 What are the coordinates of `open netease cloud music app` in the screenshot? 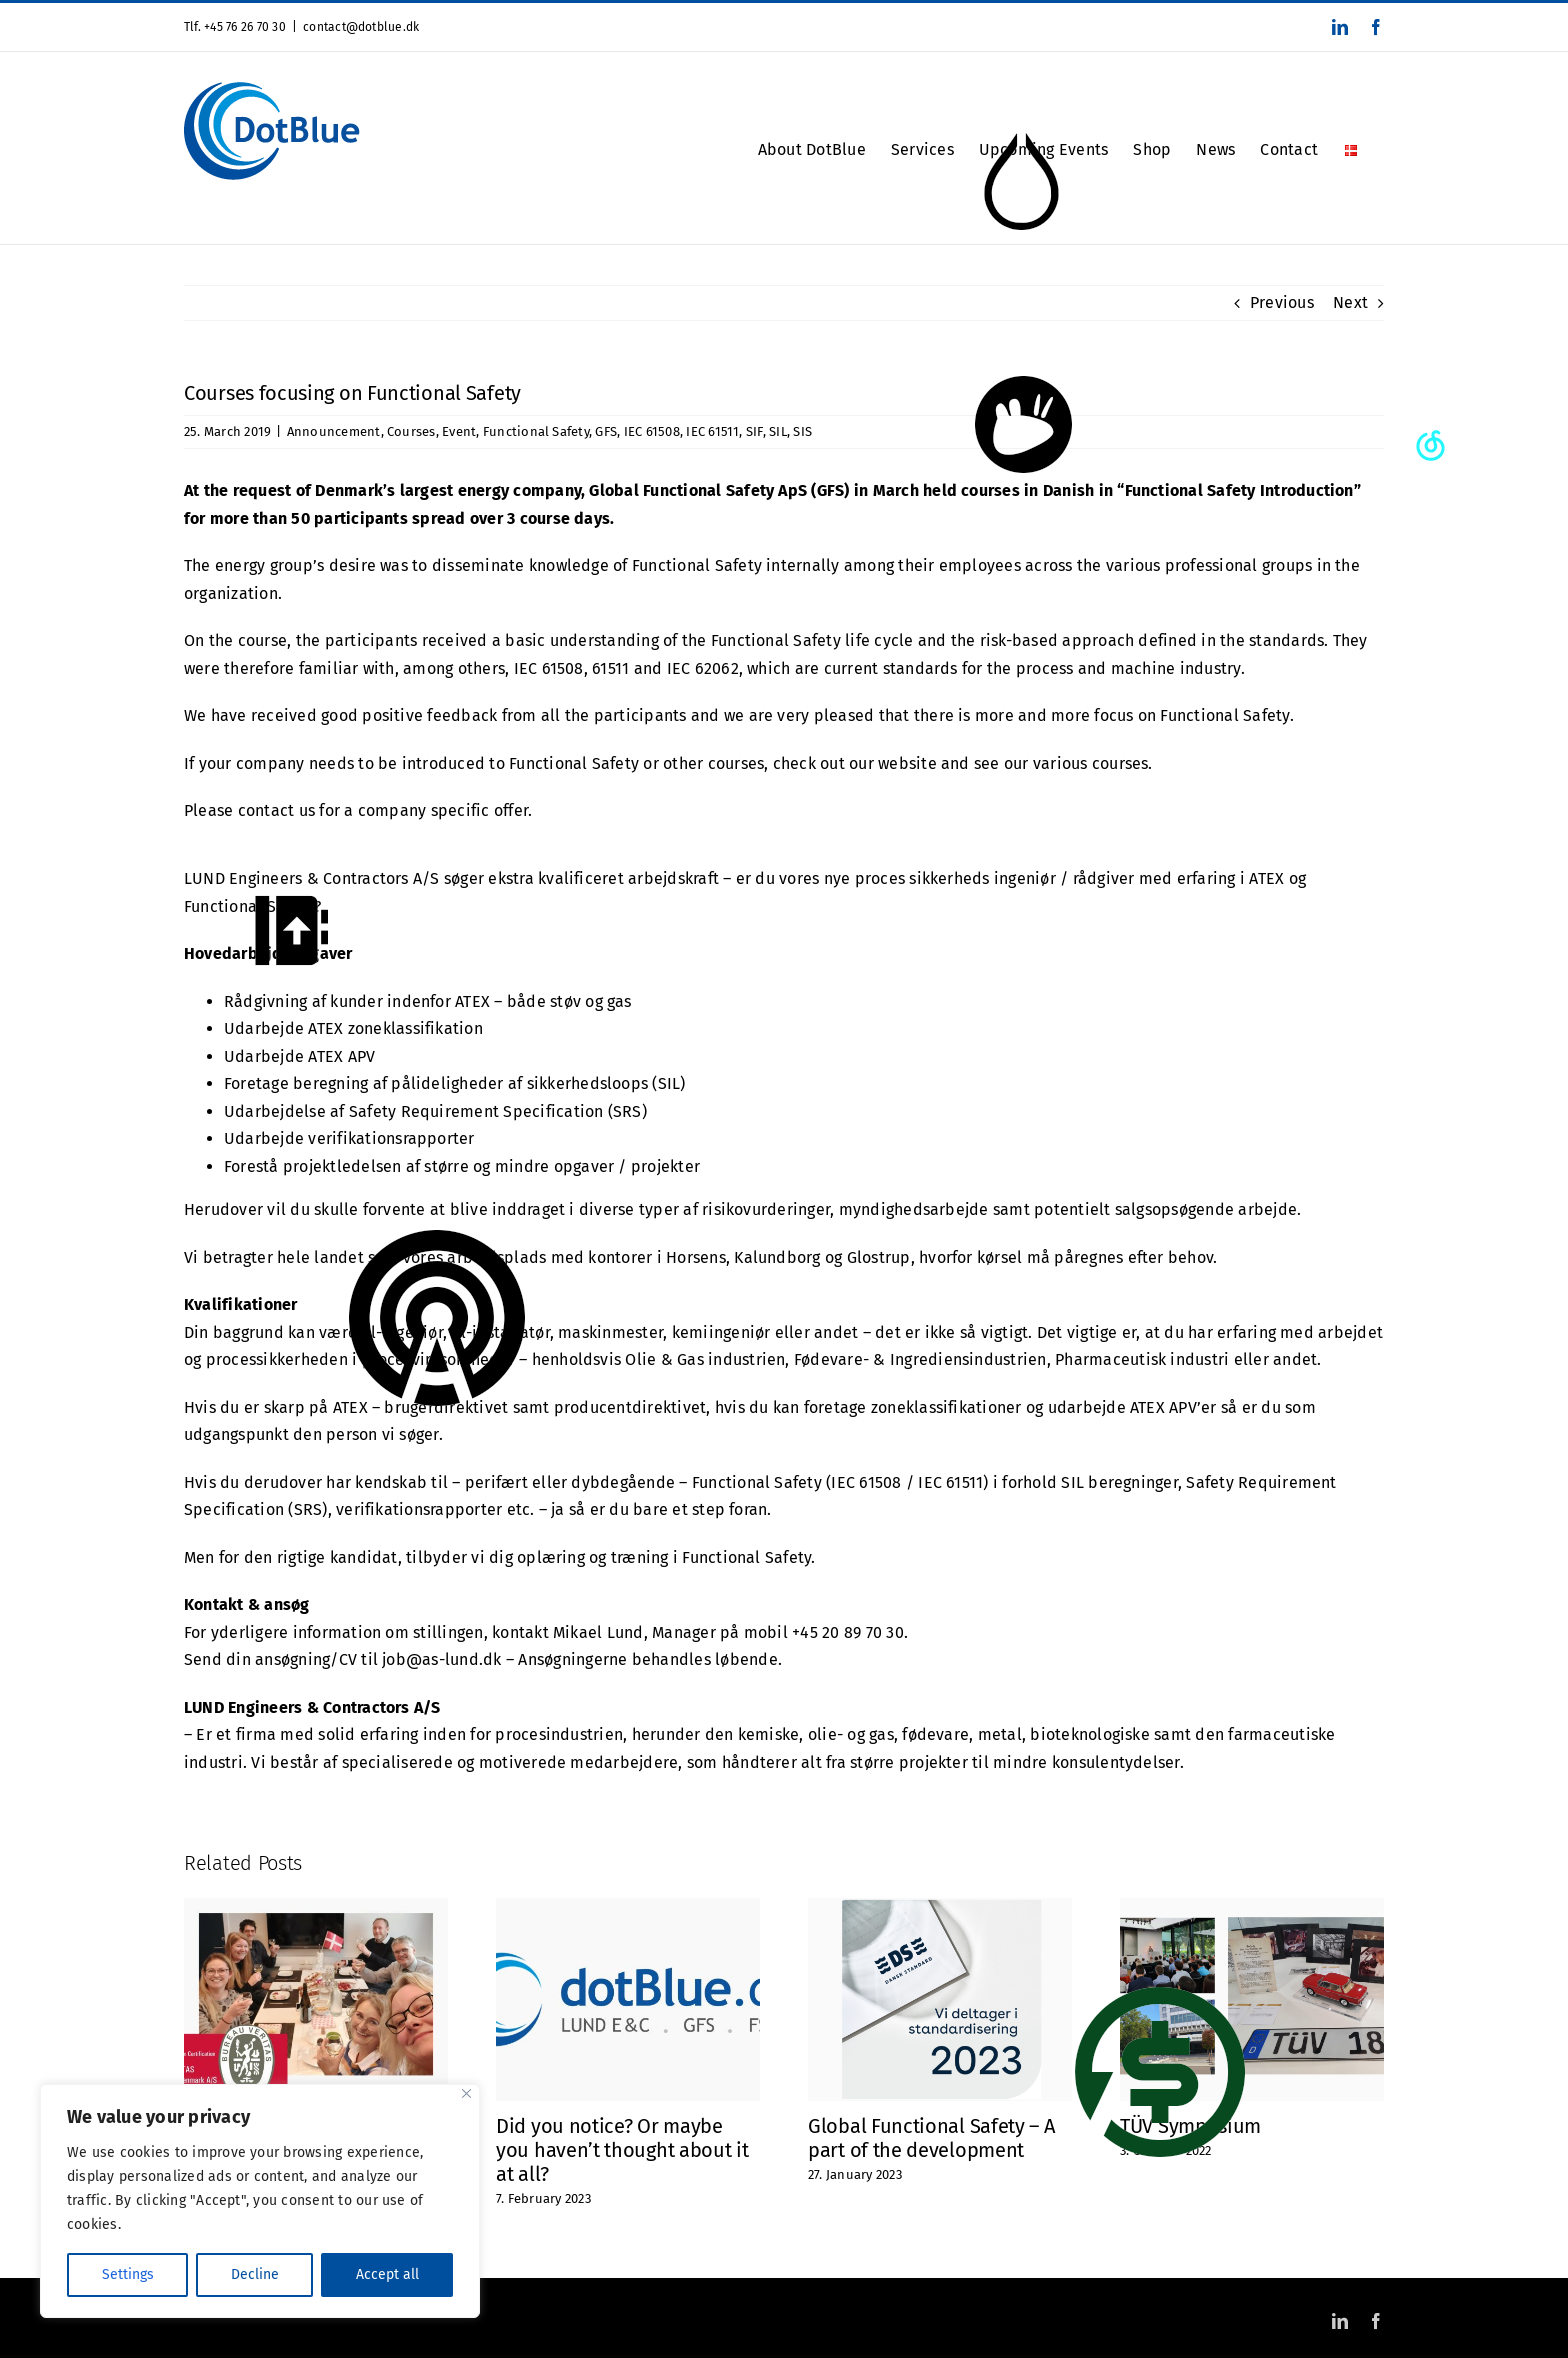 It's located at (1430, 445).